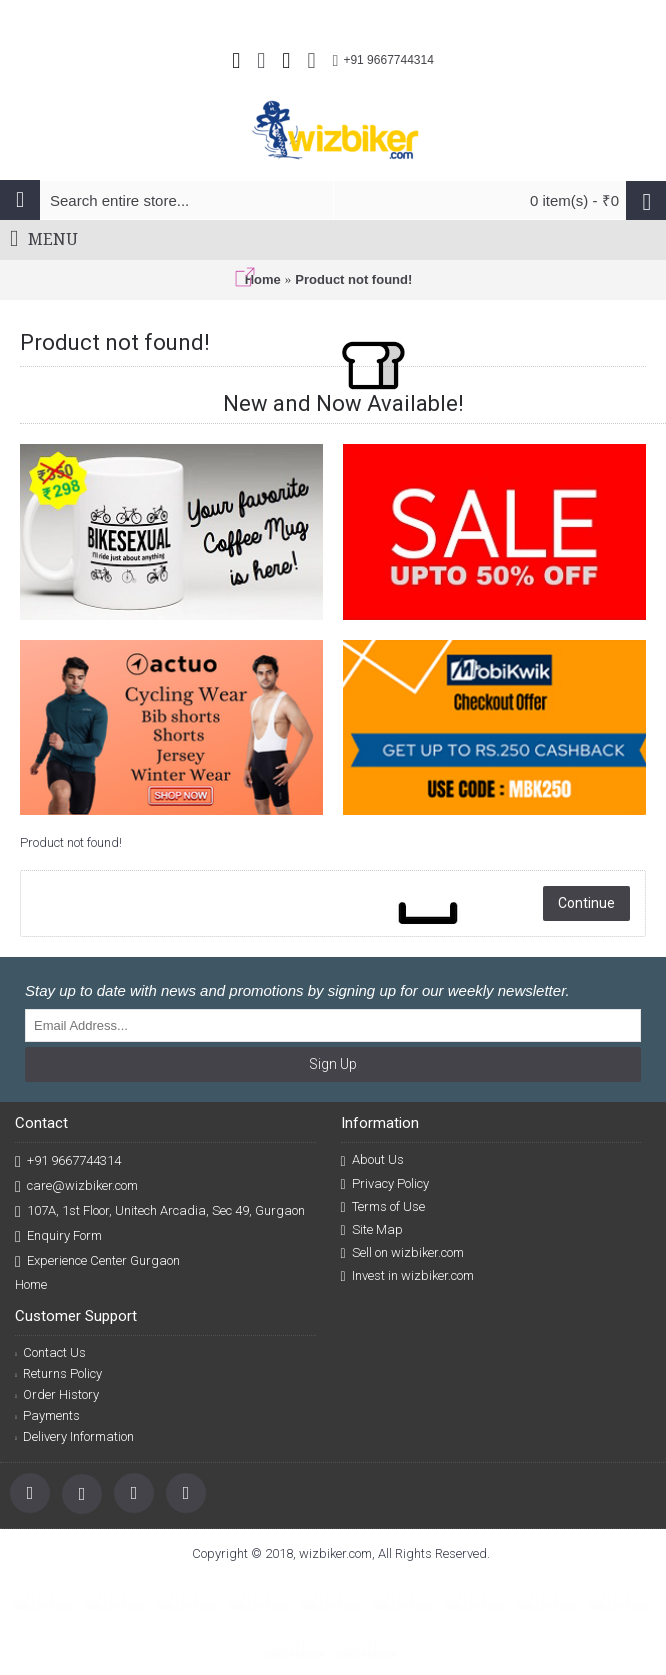 The width and height of the screenshot is (666, 1675). Describe the element at coordinates (428, 913) in the screenshot. I see `insert a space character` at that location.